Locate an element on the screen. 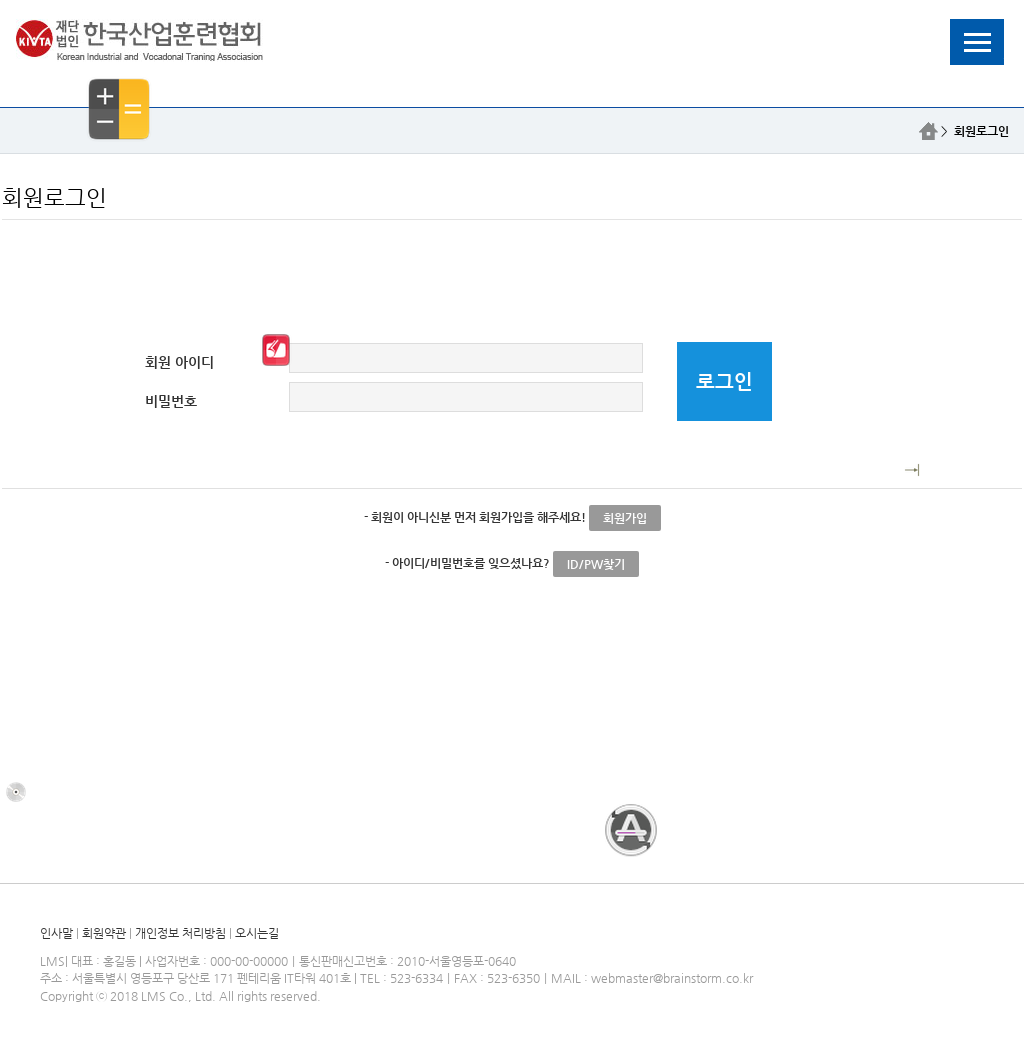 This screenshot has width=1024, height=1057. indicates a DVD or optical disc drive is located at coordinates (16, 792).